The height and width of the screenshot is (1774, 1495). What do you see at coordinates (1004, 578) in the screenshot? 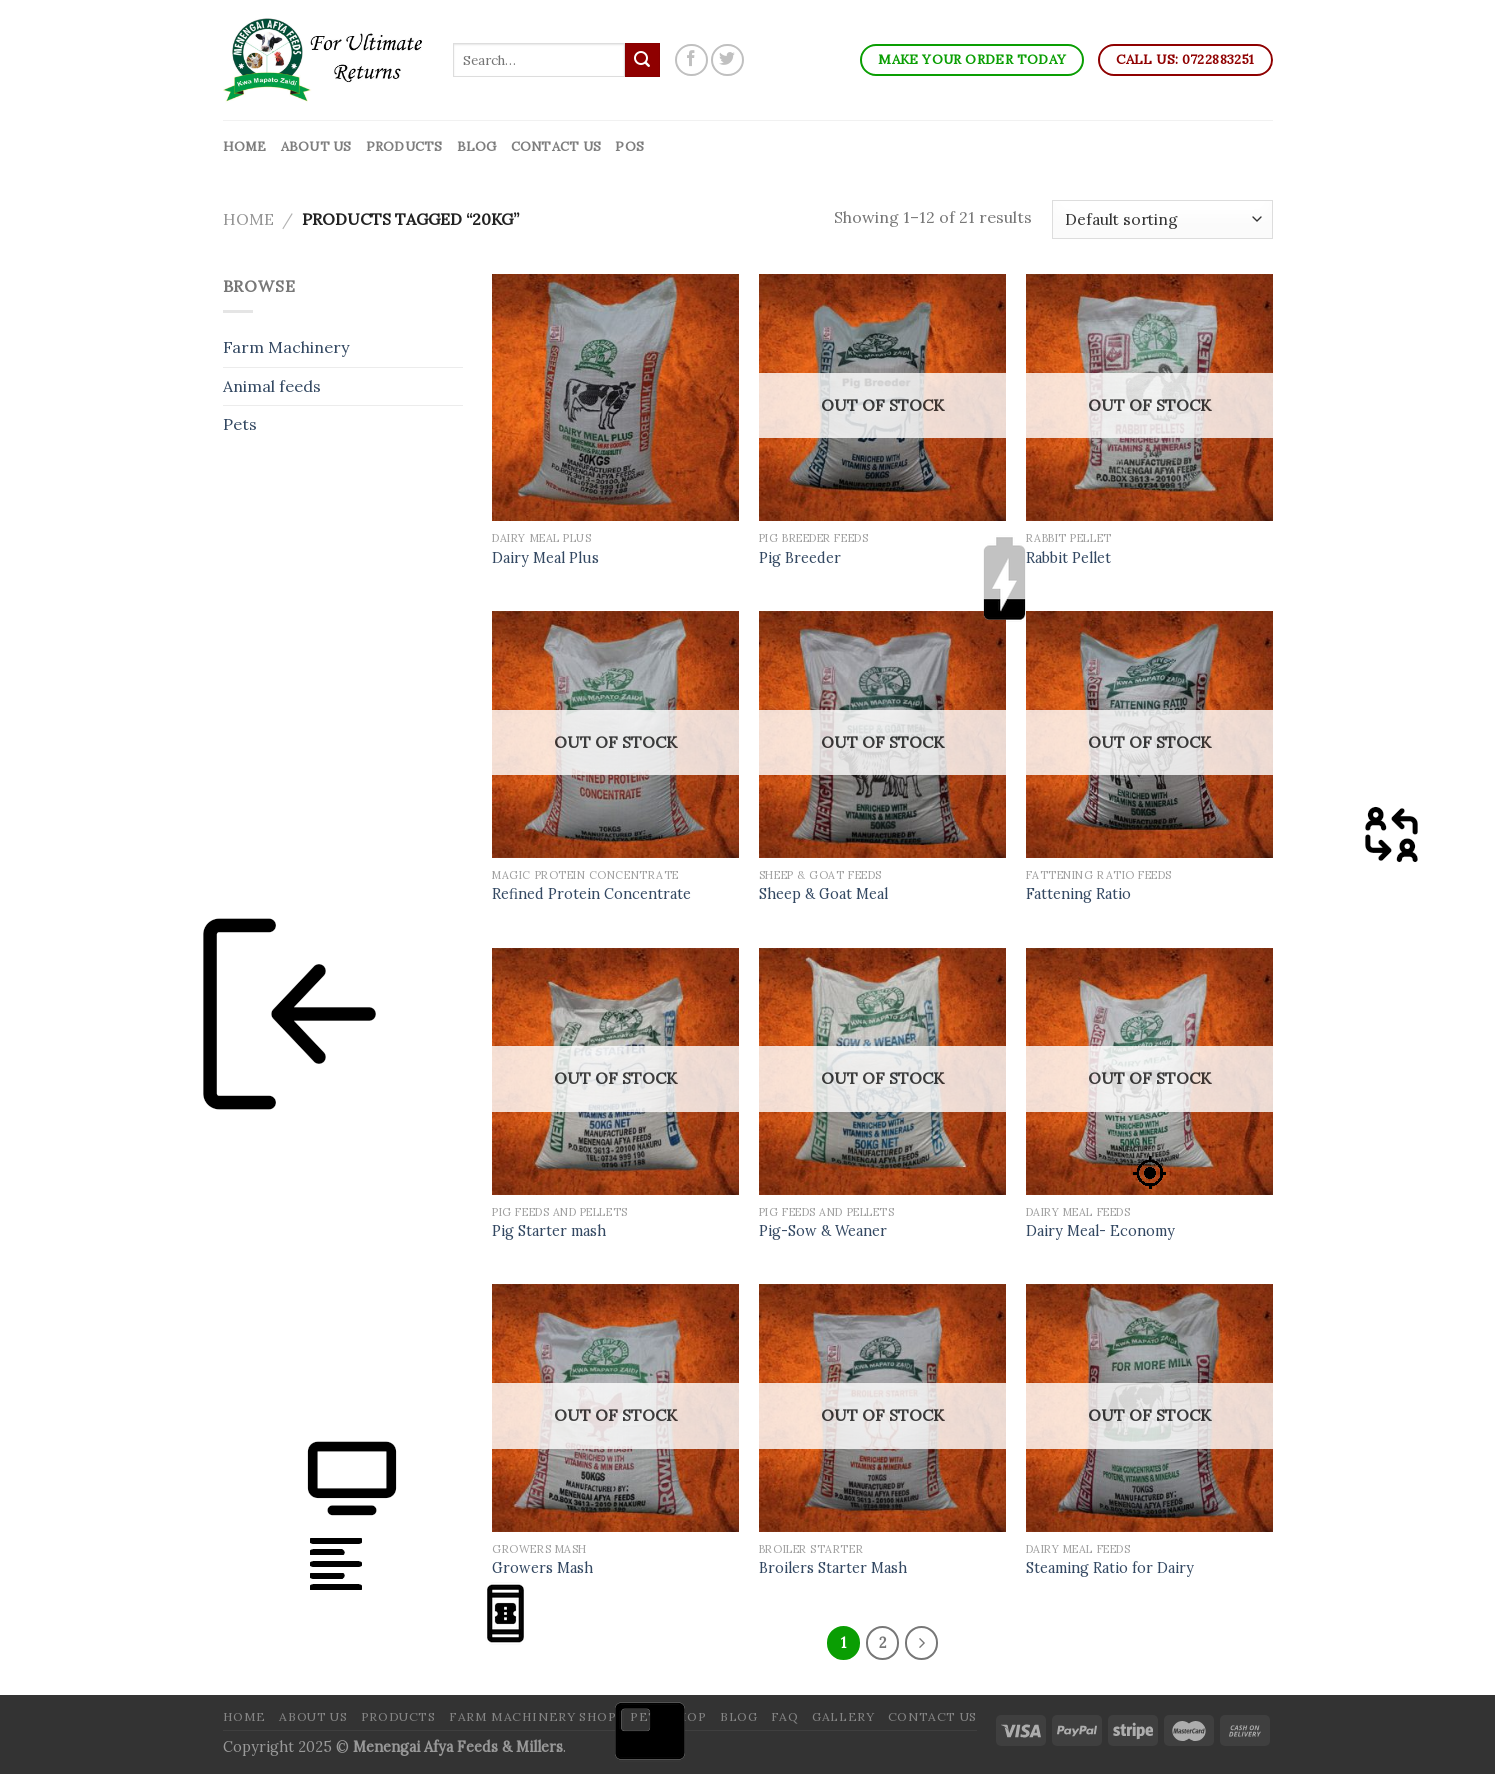
I see `indicates battery is charging at 20% capacity` at bounding box center [1004, 578].